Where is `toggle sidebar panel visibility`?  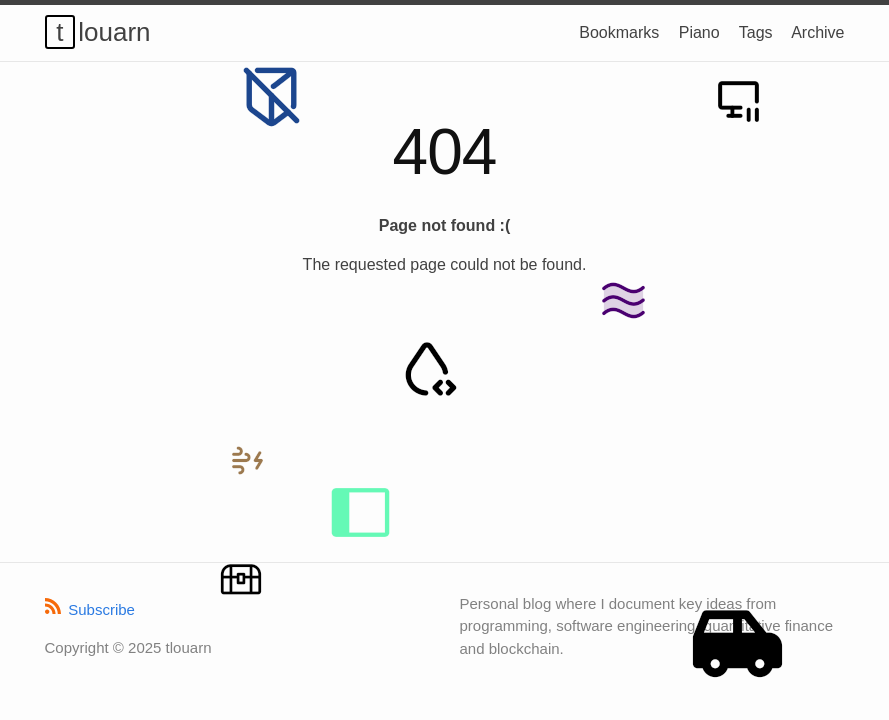
toggle sidebar panel visibility is located at coordinates (360, 512).